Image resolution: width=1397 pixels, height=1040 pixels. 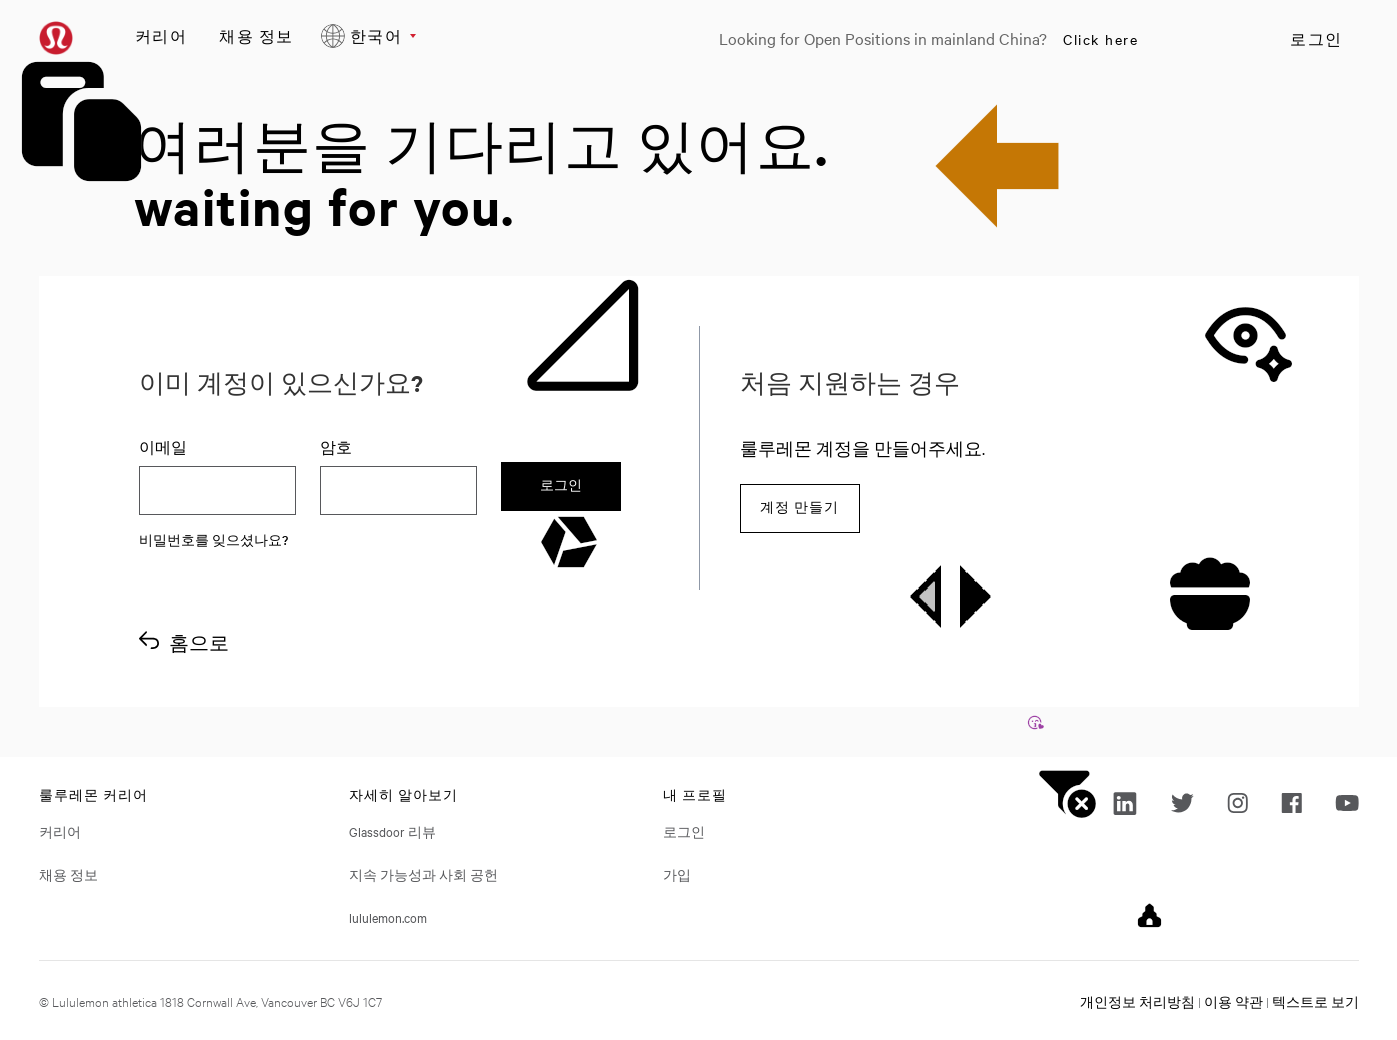 I want to click on add a kiss or love reaction to a message, so click(x=1035, y=722).